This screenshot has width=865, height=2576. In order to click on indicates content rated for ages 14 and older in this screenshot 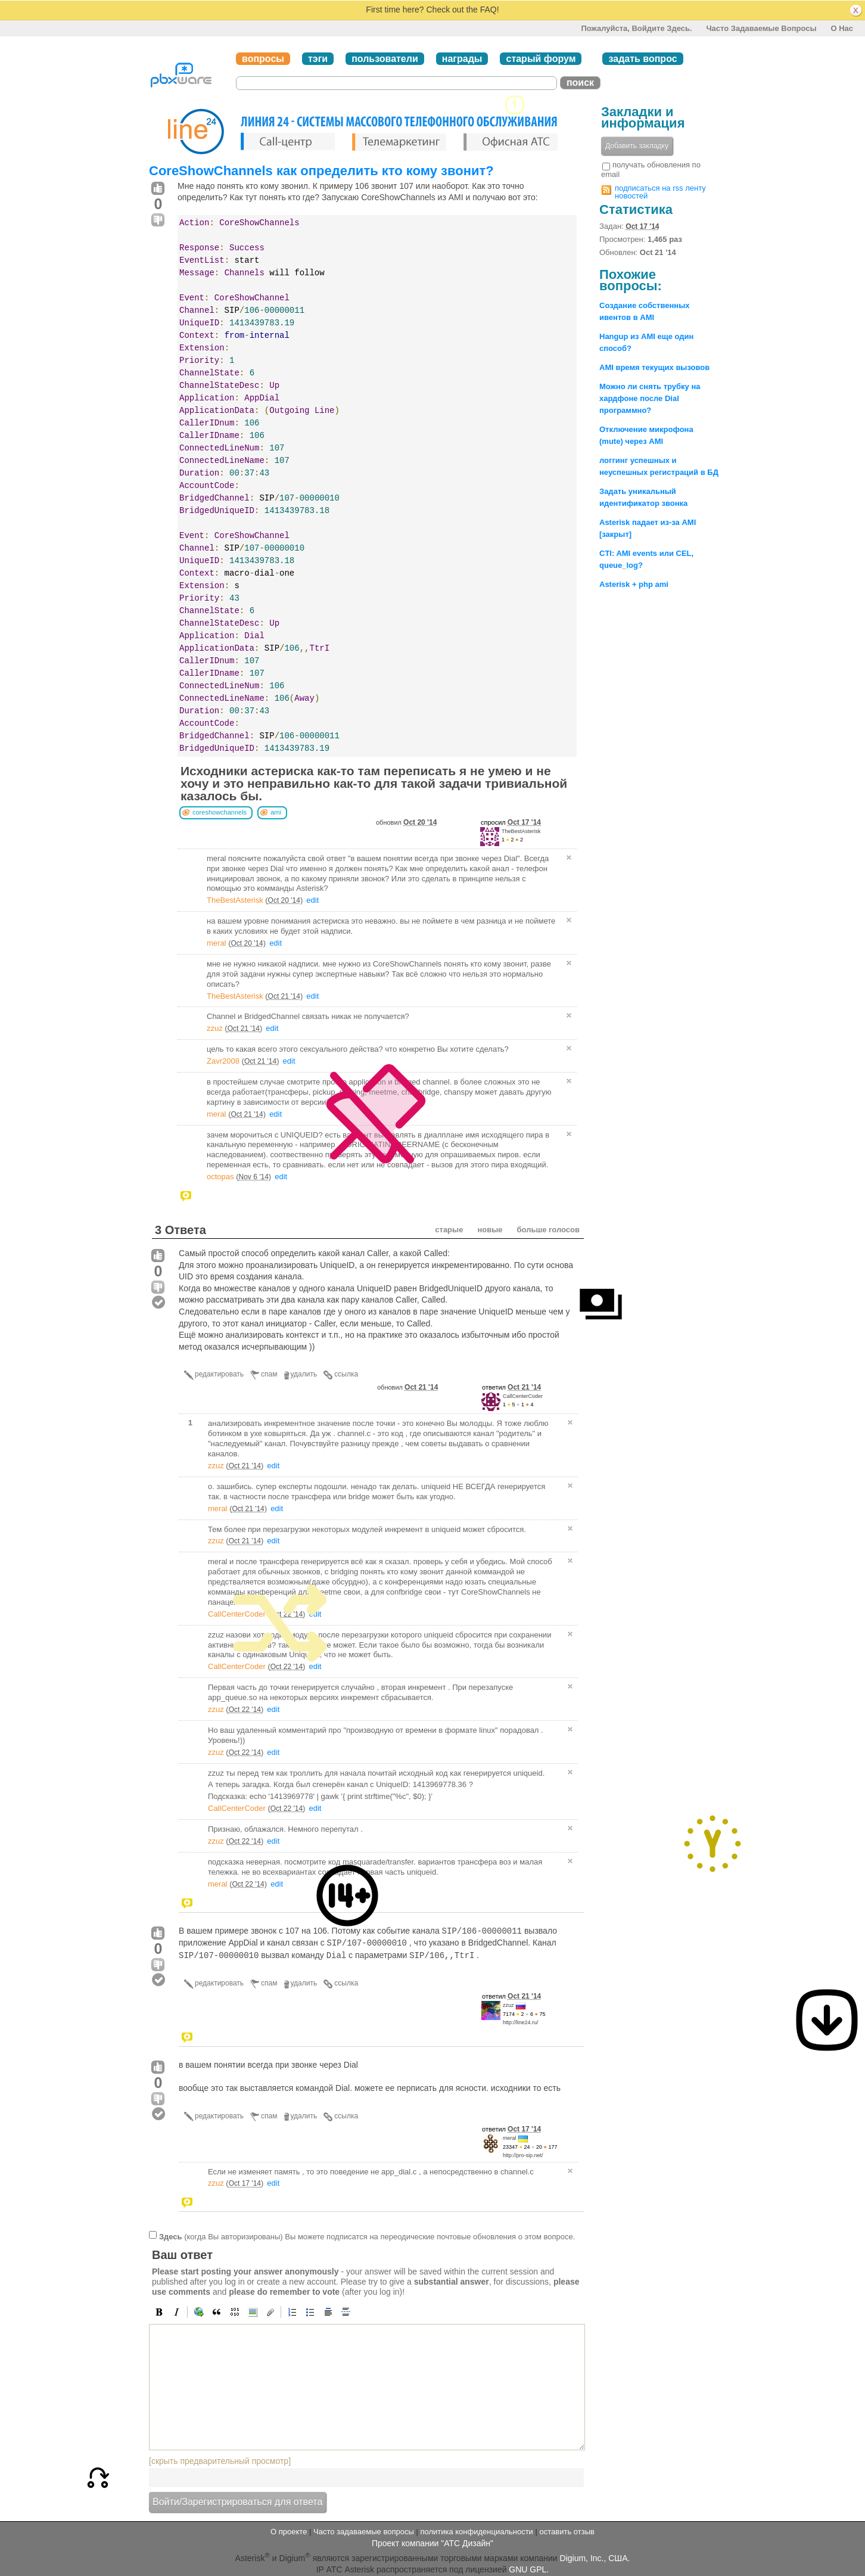, I will do `click(347, 1896)`.